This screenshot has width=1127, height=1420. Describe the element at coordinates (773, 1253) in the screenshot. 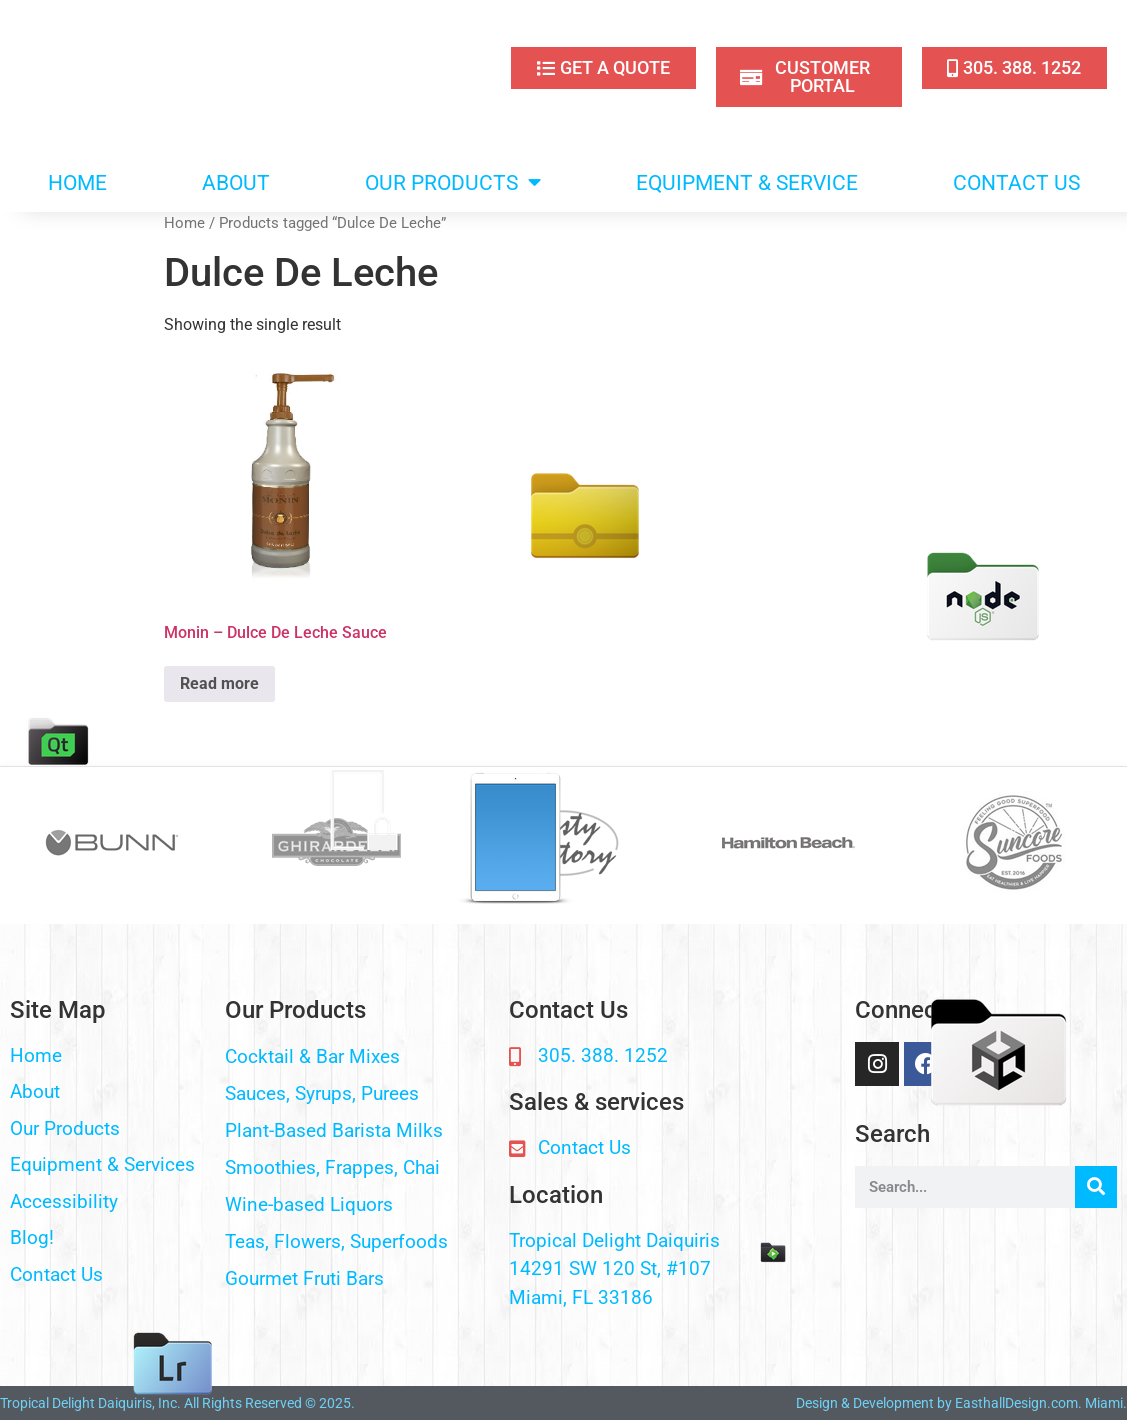

I see `open folder containing Emby media server files` at that location.